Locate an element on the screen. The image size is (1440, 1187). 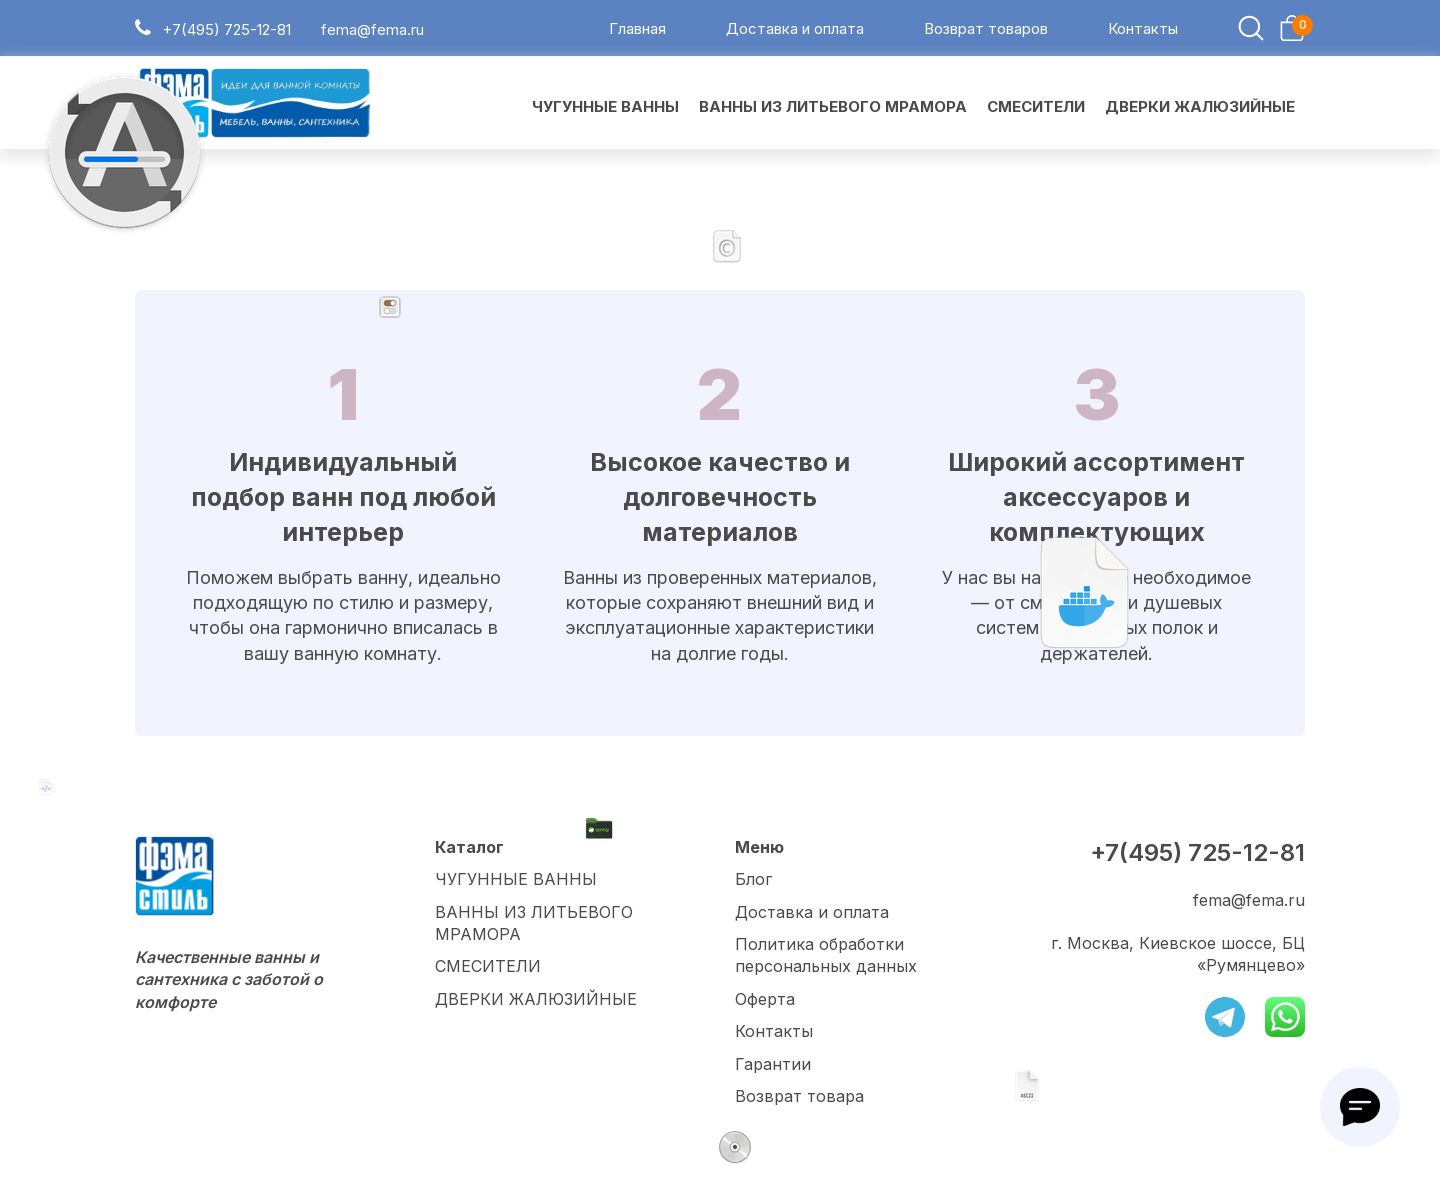
indicates a file with copyright protection is located at coordinates (727, 246).